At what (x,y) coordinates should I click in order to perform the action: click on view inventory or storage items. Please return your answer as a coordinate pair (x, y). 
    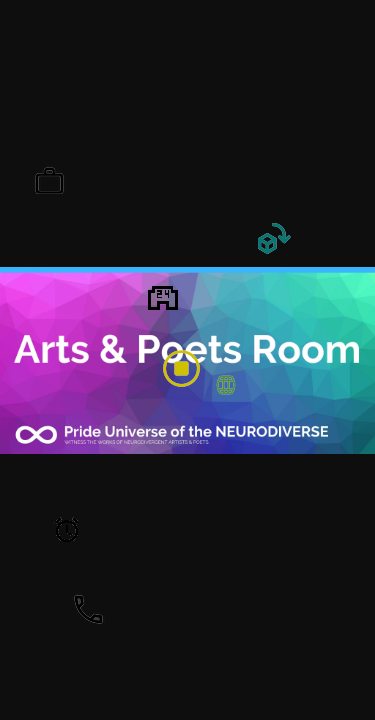
    Looking at the image, I should click on (226, 385).